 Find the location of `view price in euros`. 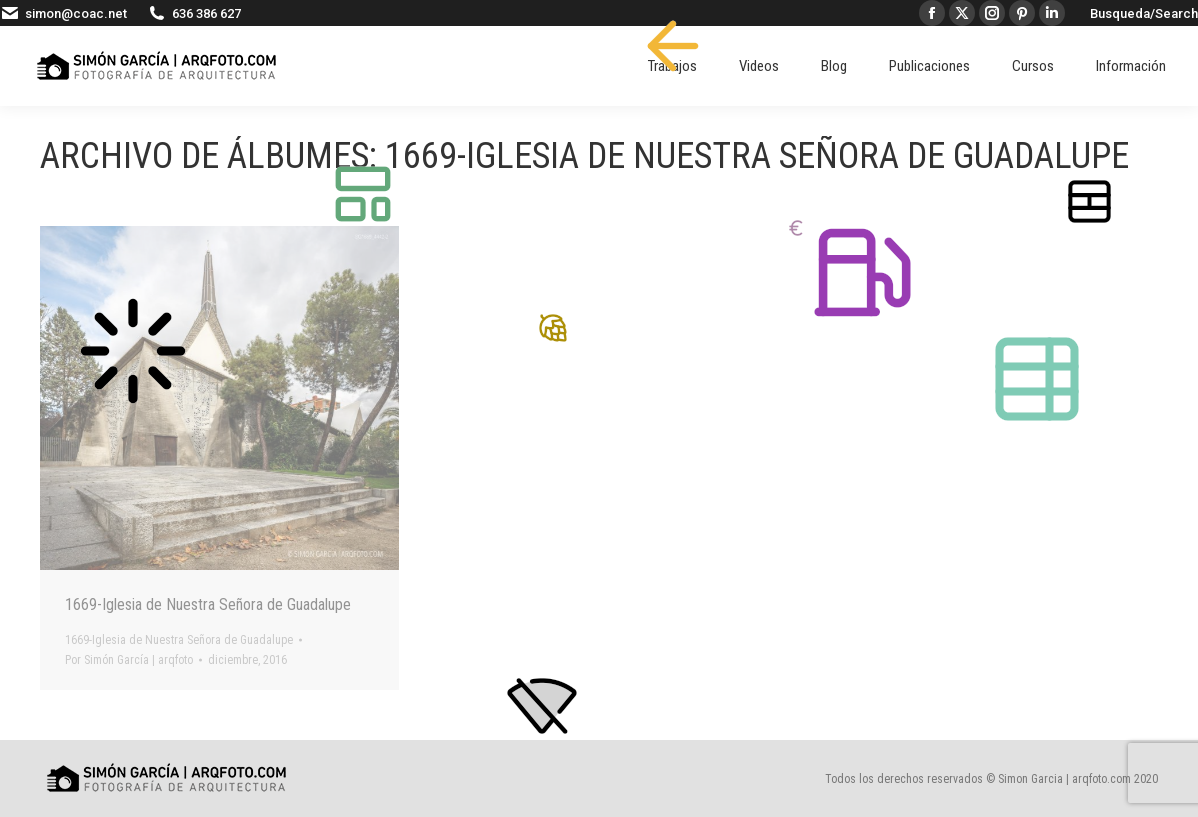

view price in euros is located at coordinates (797, 228).